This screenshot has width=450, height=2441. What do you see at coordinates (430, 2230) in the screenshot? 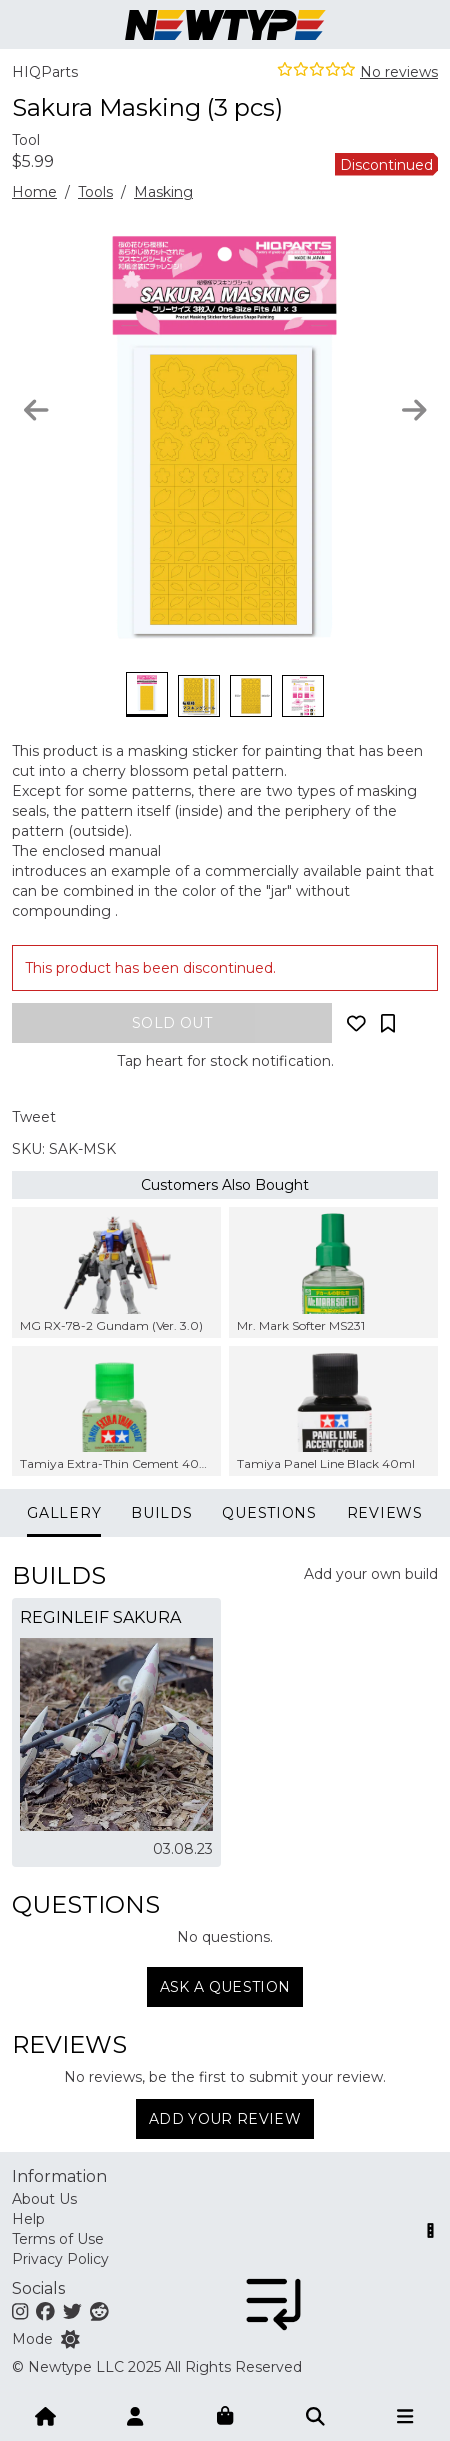
I see `open more options menu` at bounding box center [430, 2230].